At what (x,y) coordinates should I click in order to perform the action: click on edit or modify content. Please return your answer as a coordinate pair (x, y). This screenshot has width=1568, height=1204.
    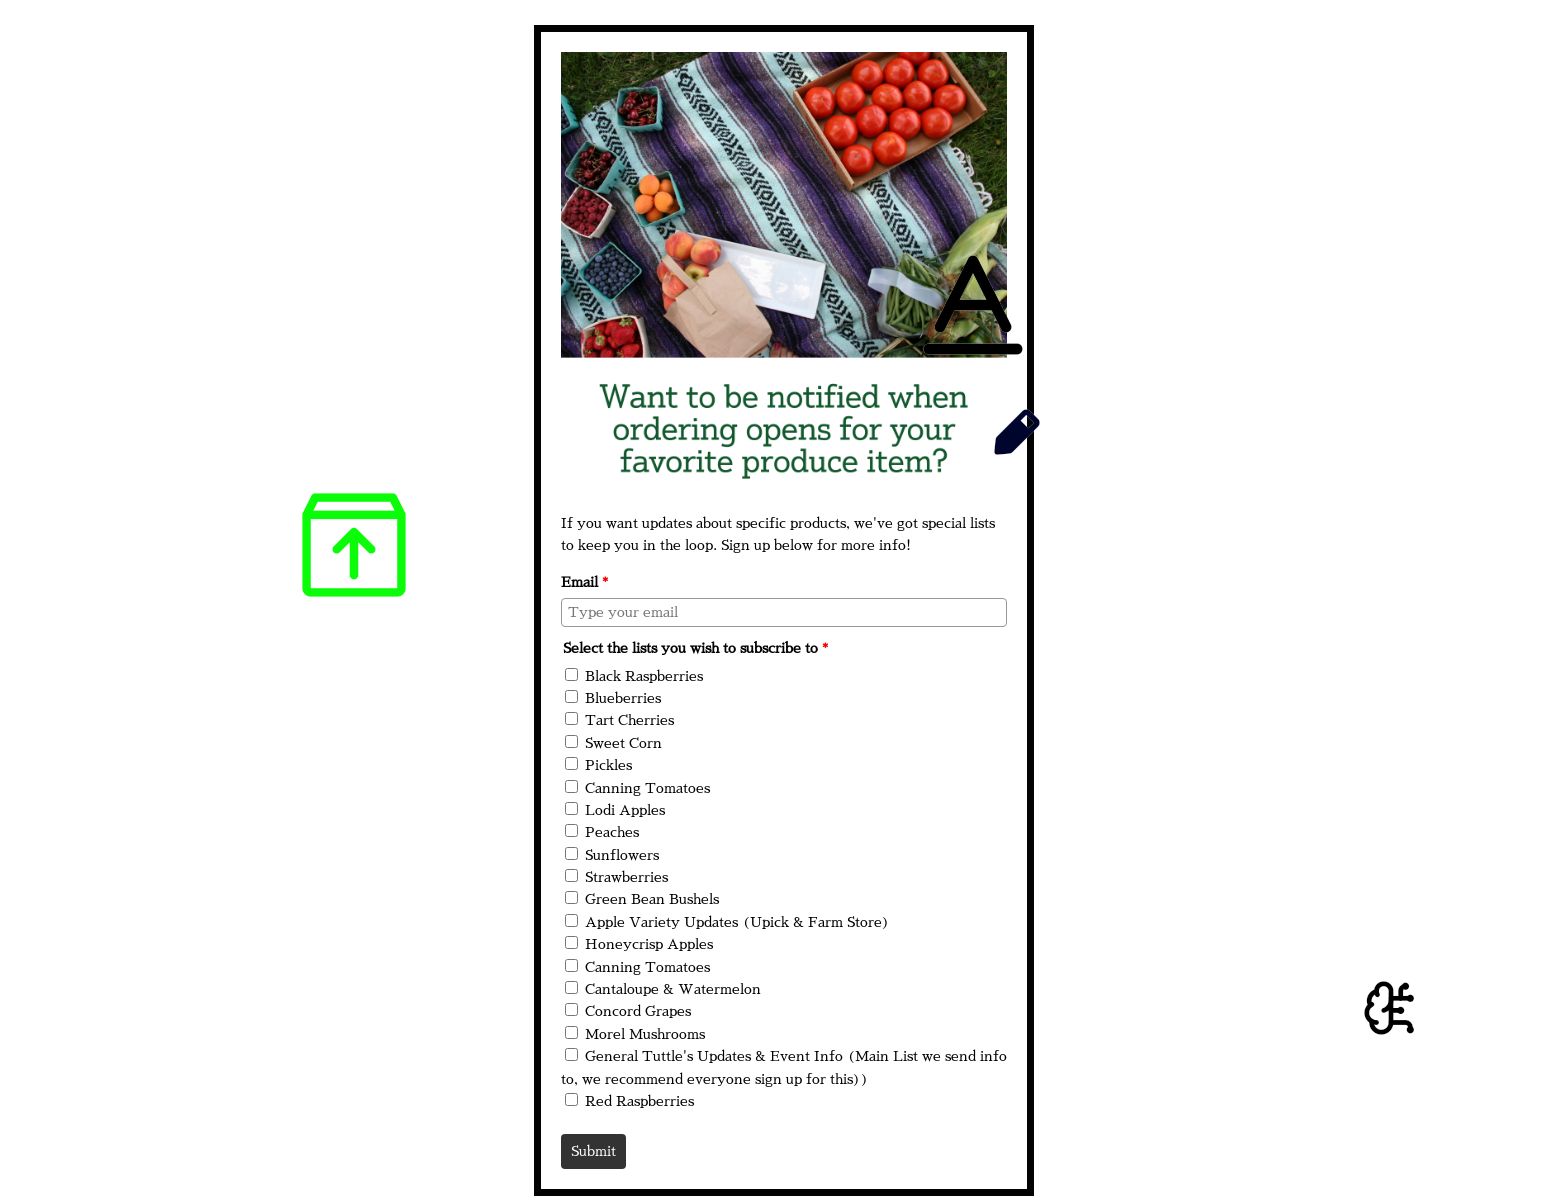
    Looking at the image, I should click on (1017, 432).